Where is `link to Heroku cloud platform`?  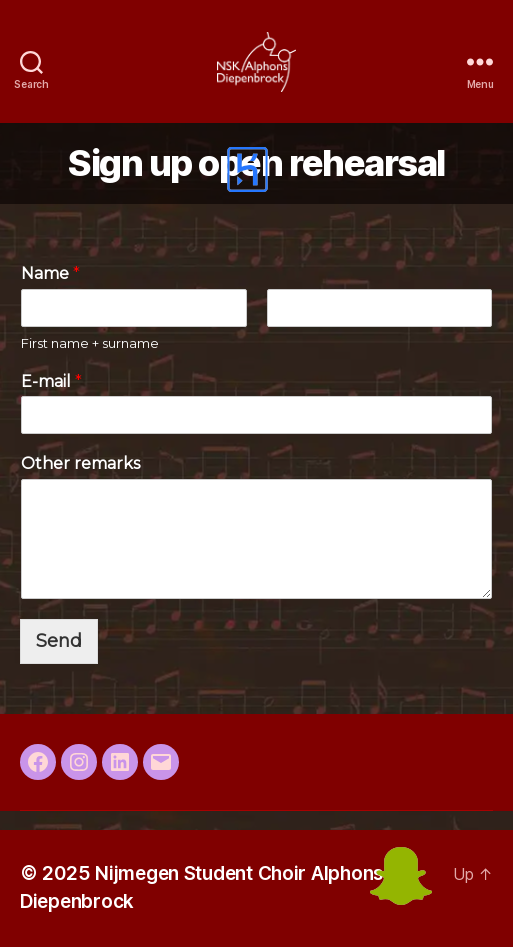
link to Heroku cloud platform is located at coordinates (247, 169).